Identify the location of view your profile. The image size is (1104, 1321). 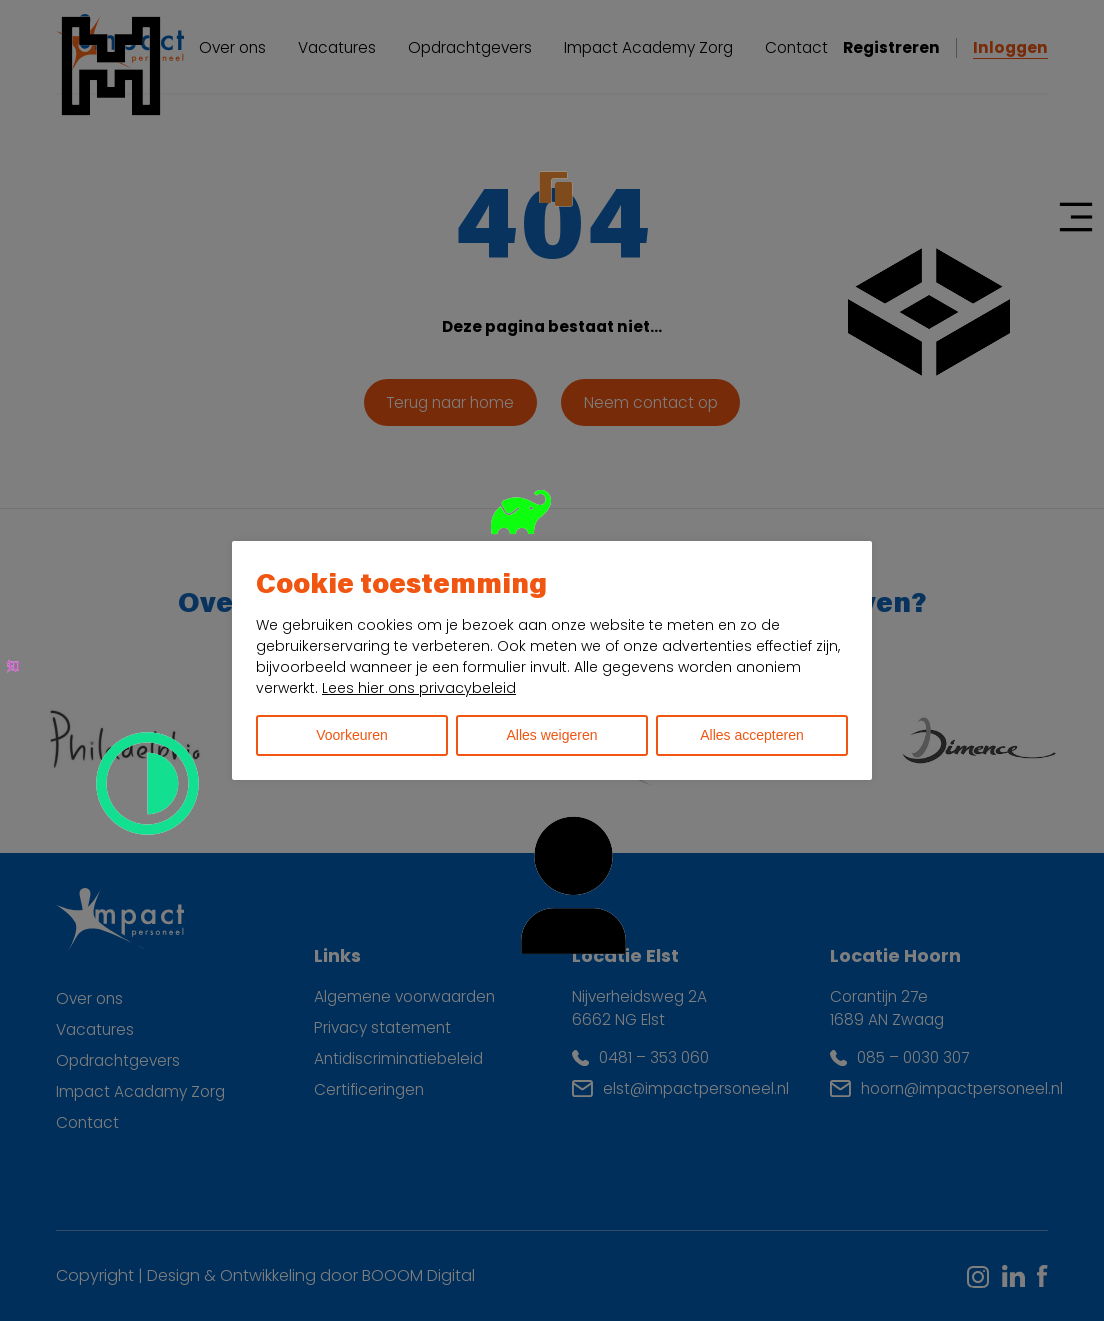
(573, 888).